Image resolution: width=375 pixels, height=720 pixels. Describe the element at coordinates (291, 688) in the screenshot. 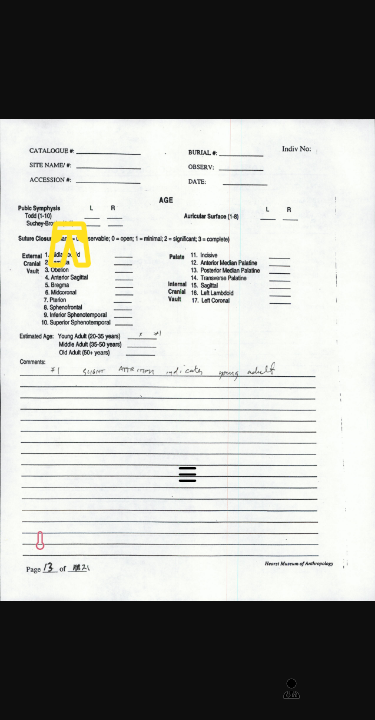

I see `view doctor or healthcare provider profile` at that location.